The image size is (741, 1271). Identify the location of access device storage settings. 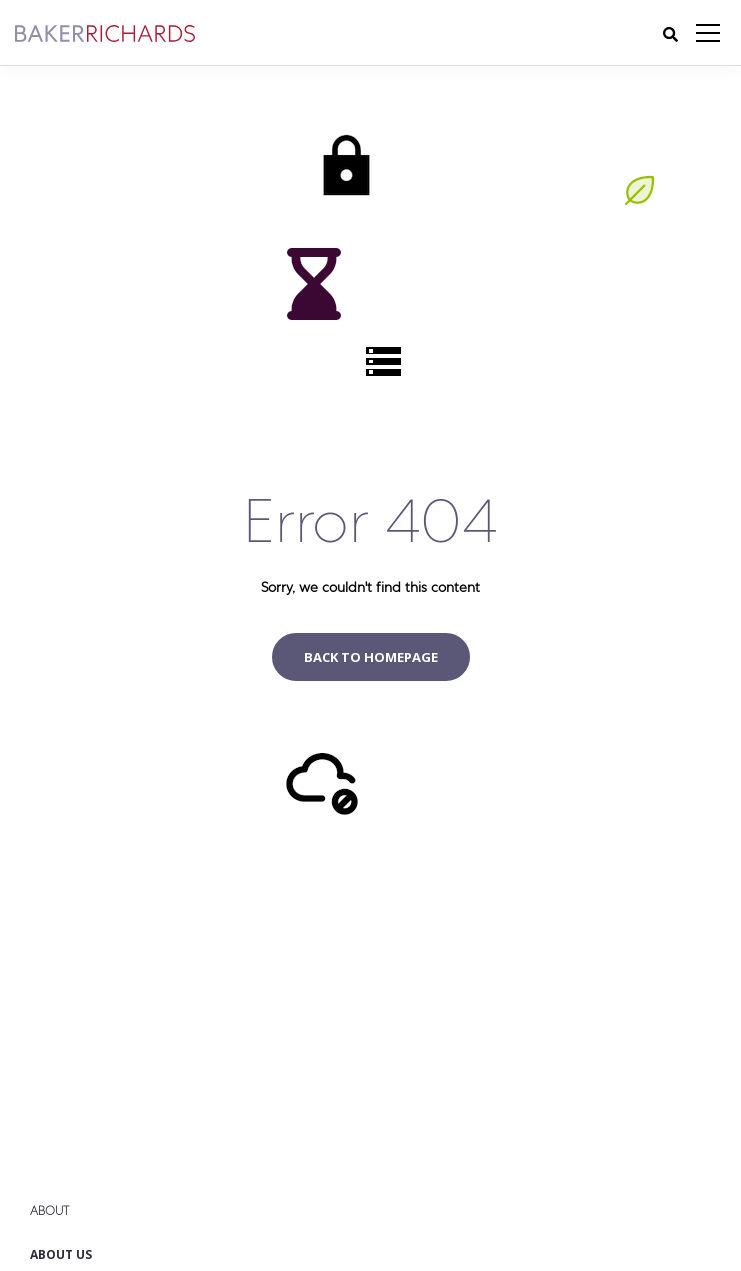
(383, 361).